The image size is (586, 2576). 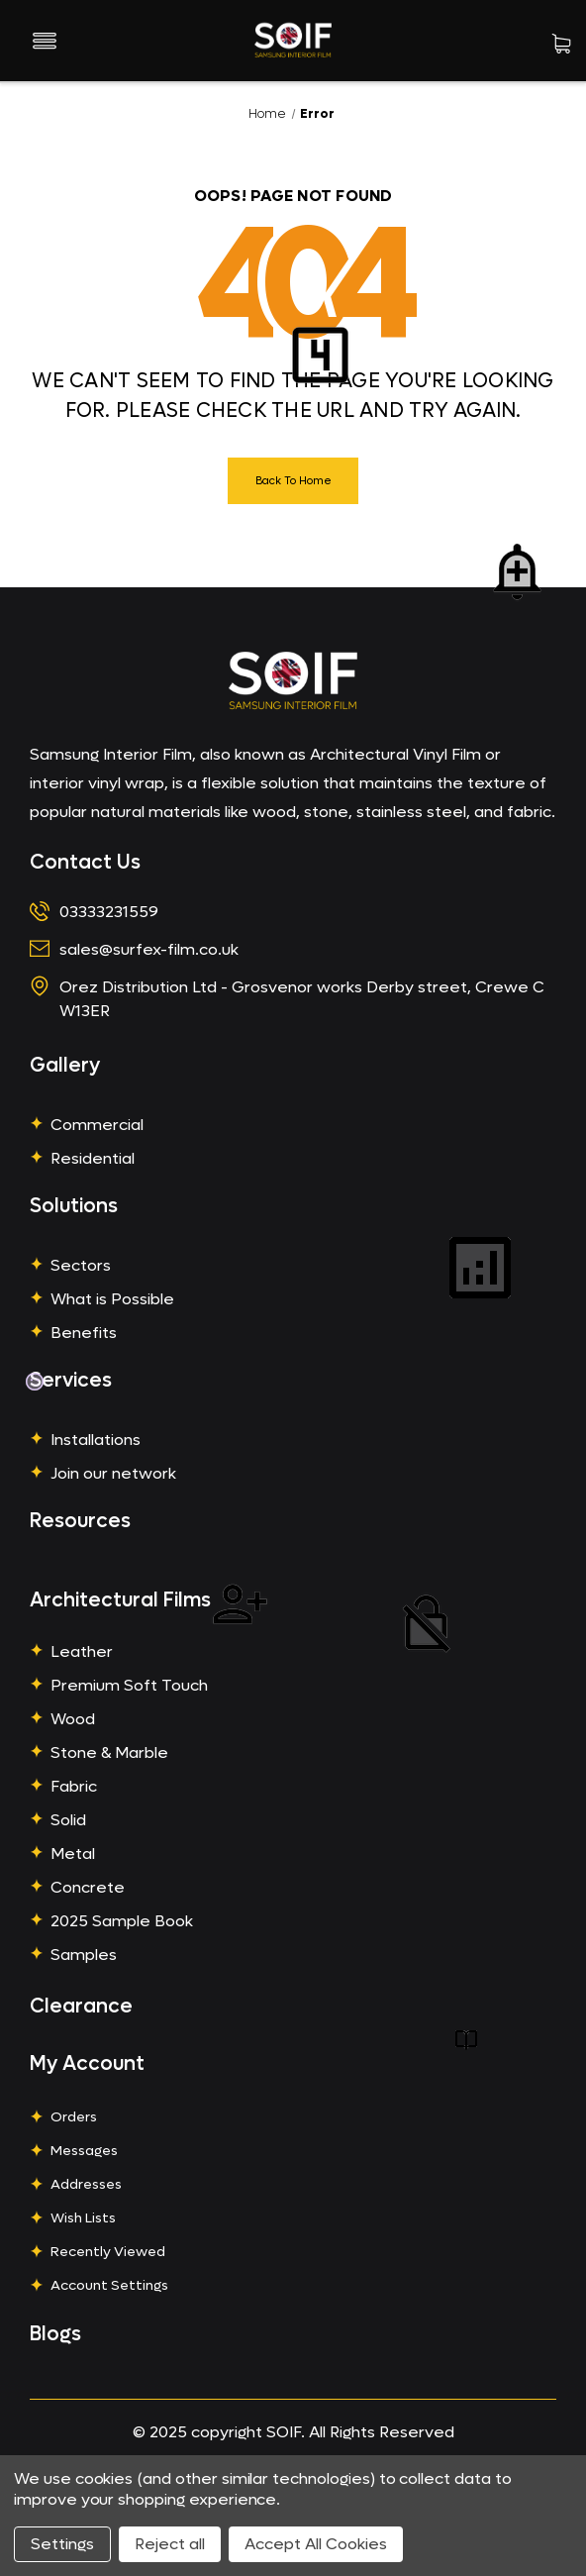 What do you see at coordinates (426, 1623) in the screenshot?
I see `indicates an unencrypted or insecure email connection` at bounding box center [426, 1623].